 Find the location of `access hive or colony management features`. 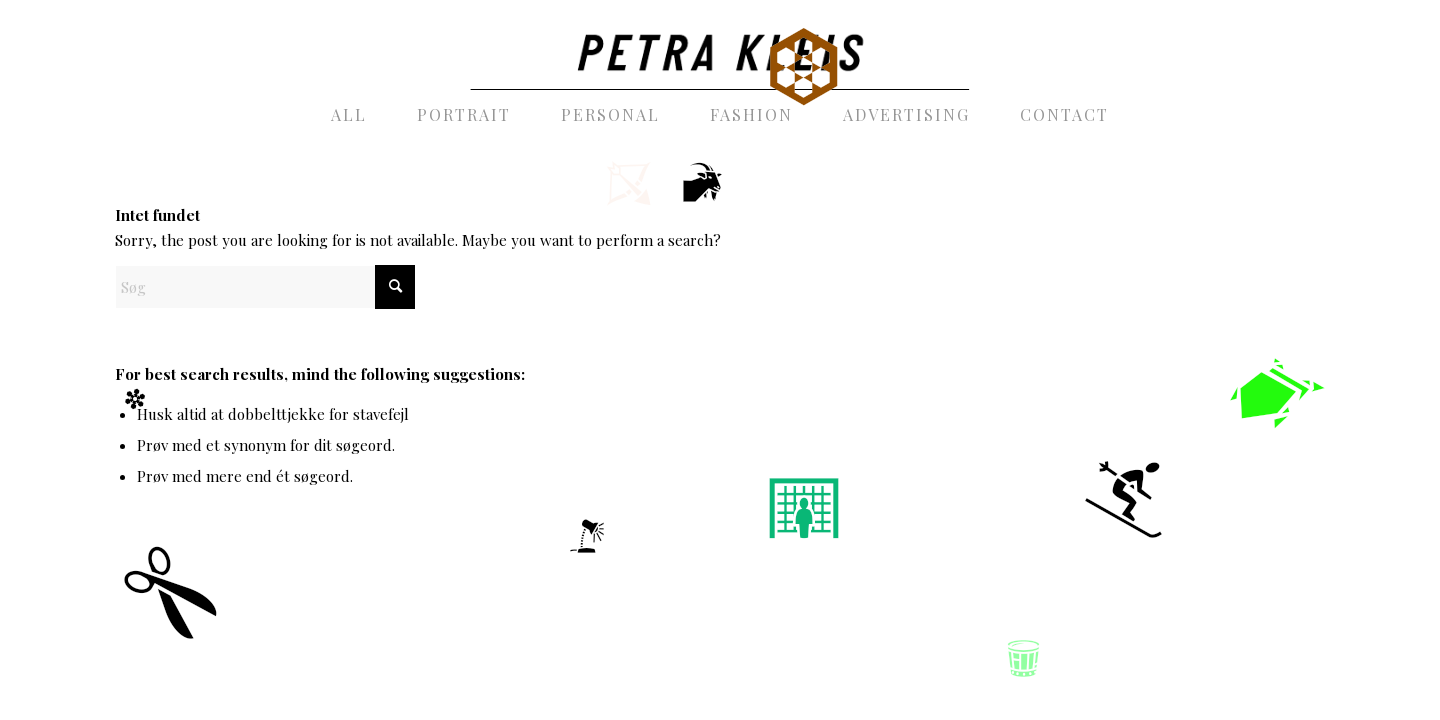

access hive or colony management features is located at coordinates (804, 66).